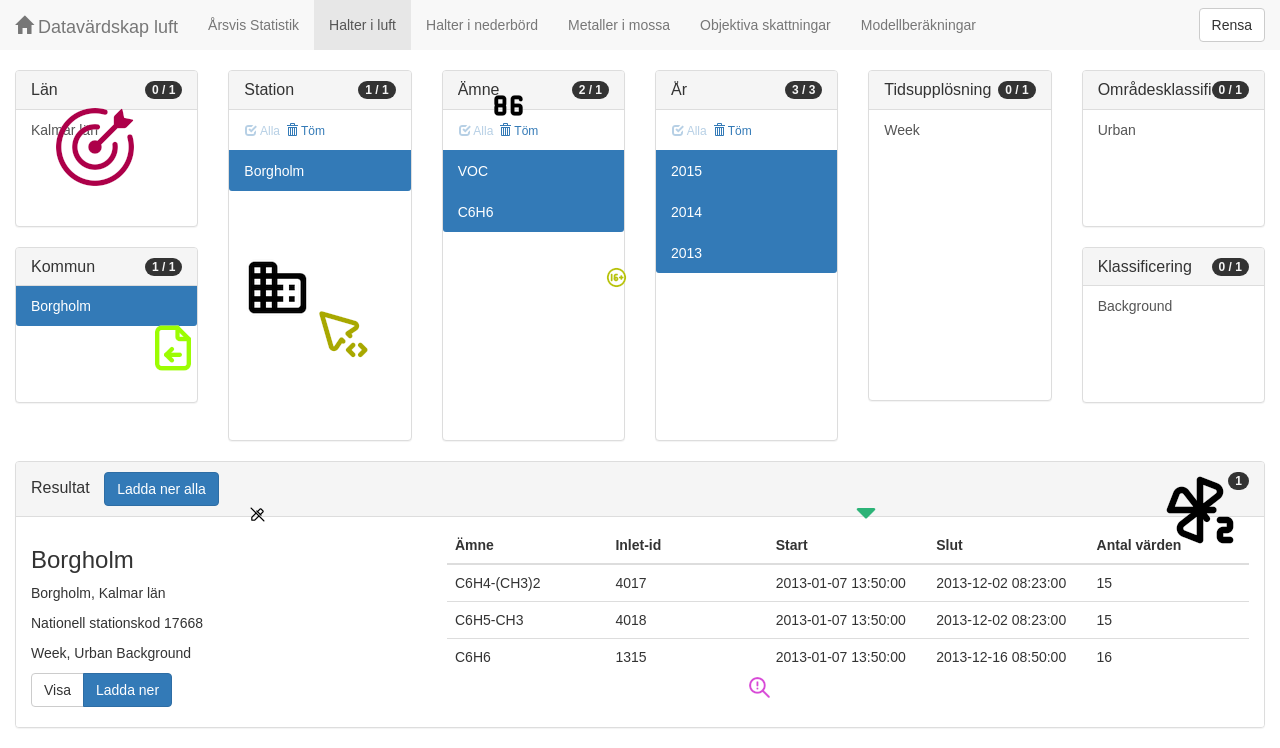 Image resolution: width=1280 pixels, height=748 pixels. Describe the element at coordinates (508, 105) in the screenshot. I see `displays the number 86 as a label or counter` at that location.